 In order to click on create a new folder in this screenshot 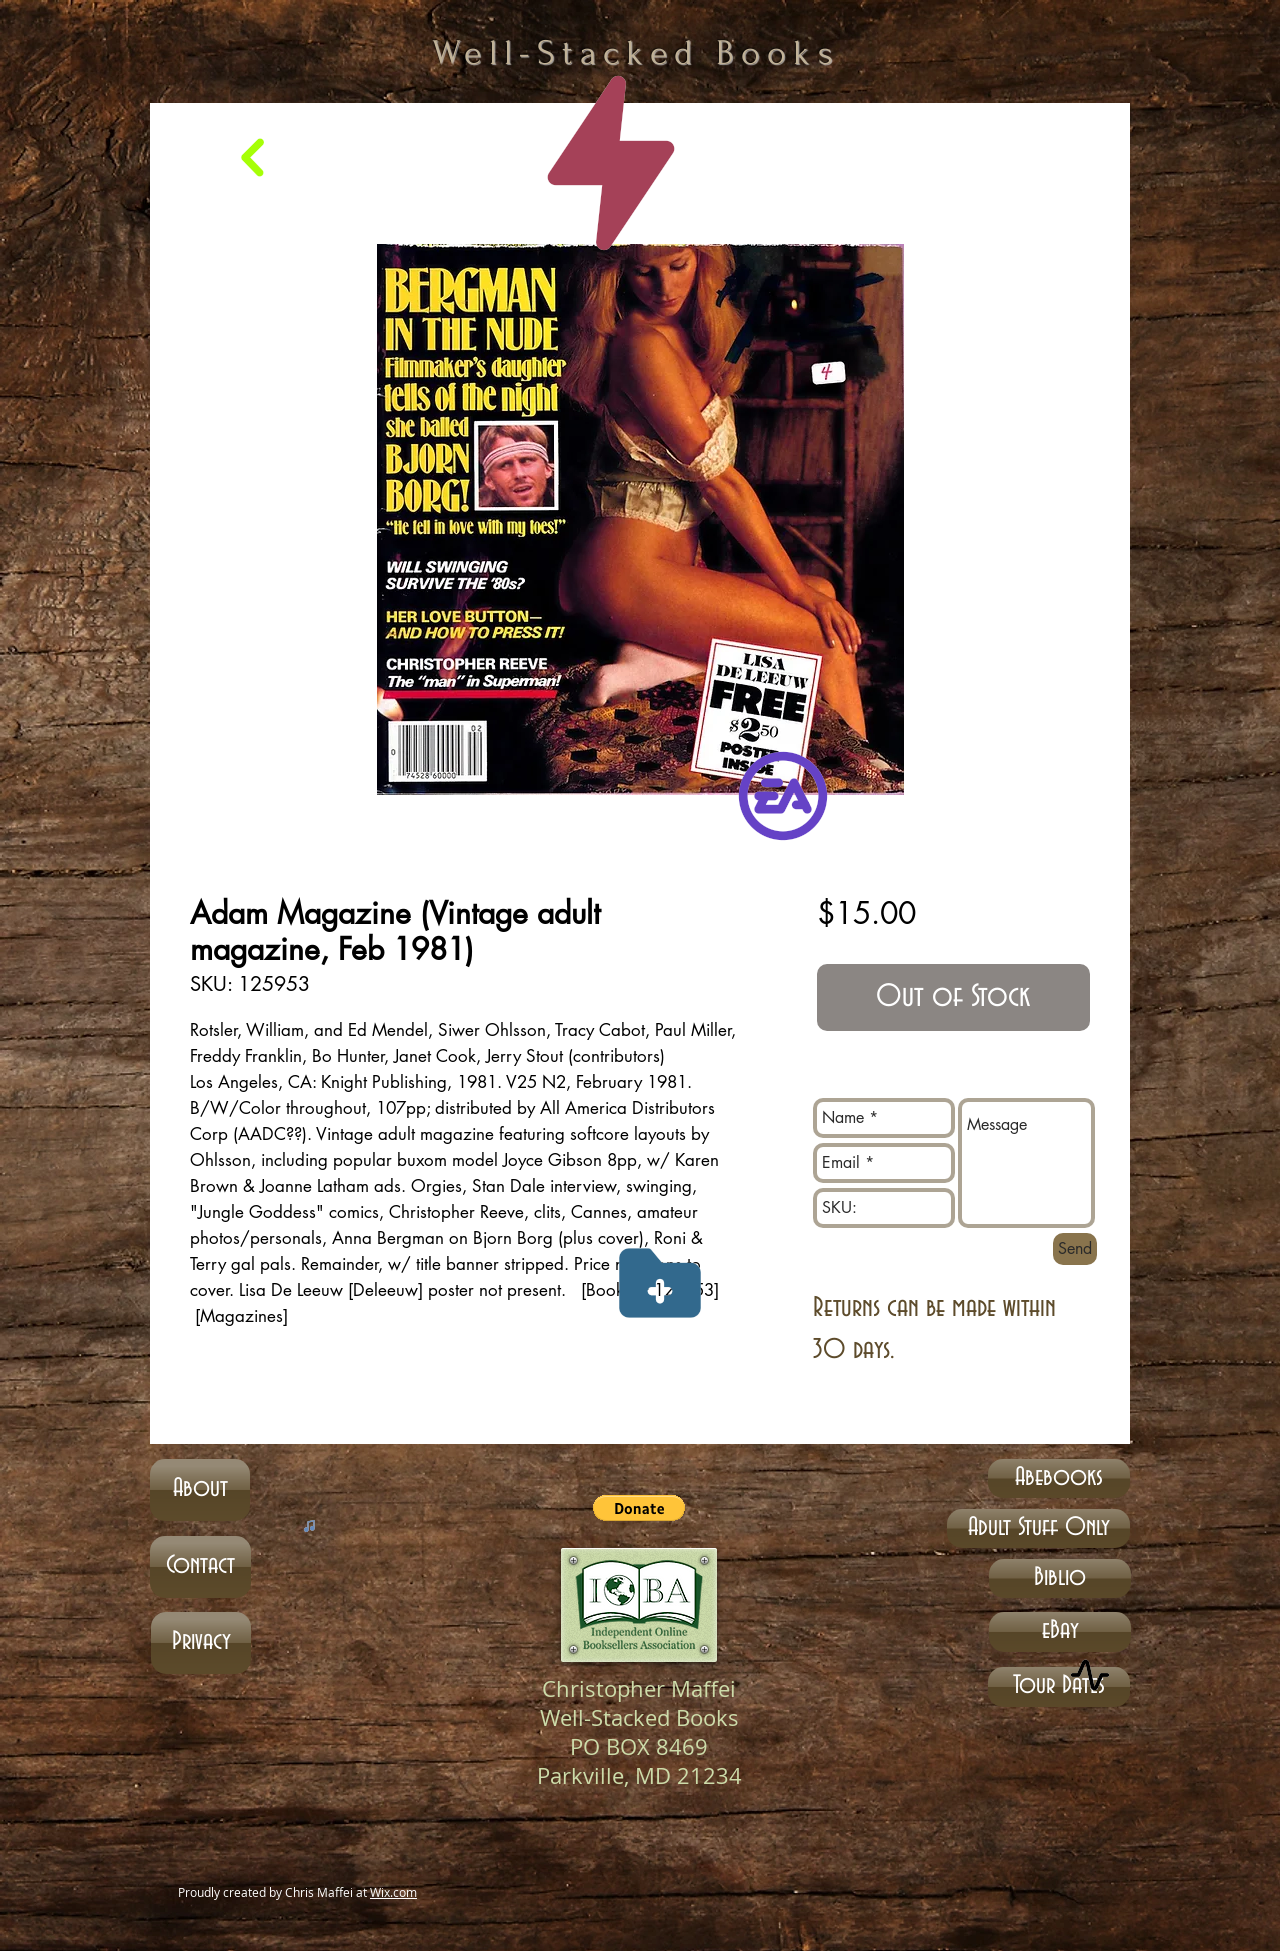, I will do `click(660, 1283)`.